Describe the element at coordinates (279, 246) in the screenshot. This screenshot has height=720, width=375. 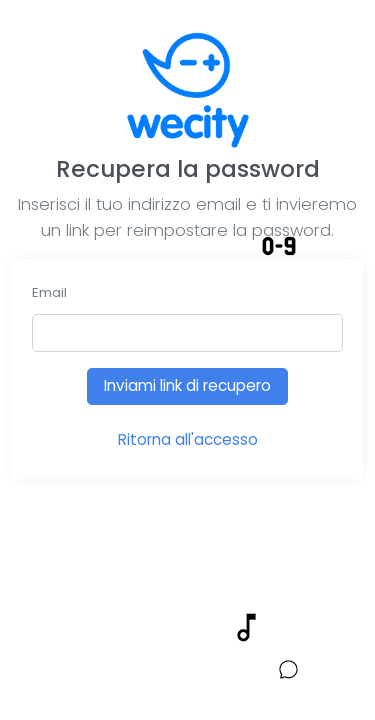
I see `sort items in ascending numerical order` at that location.